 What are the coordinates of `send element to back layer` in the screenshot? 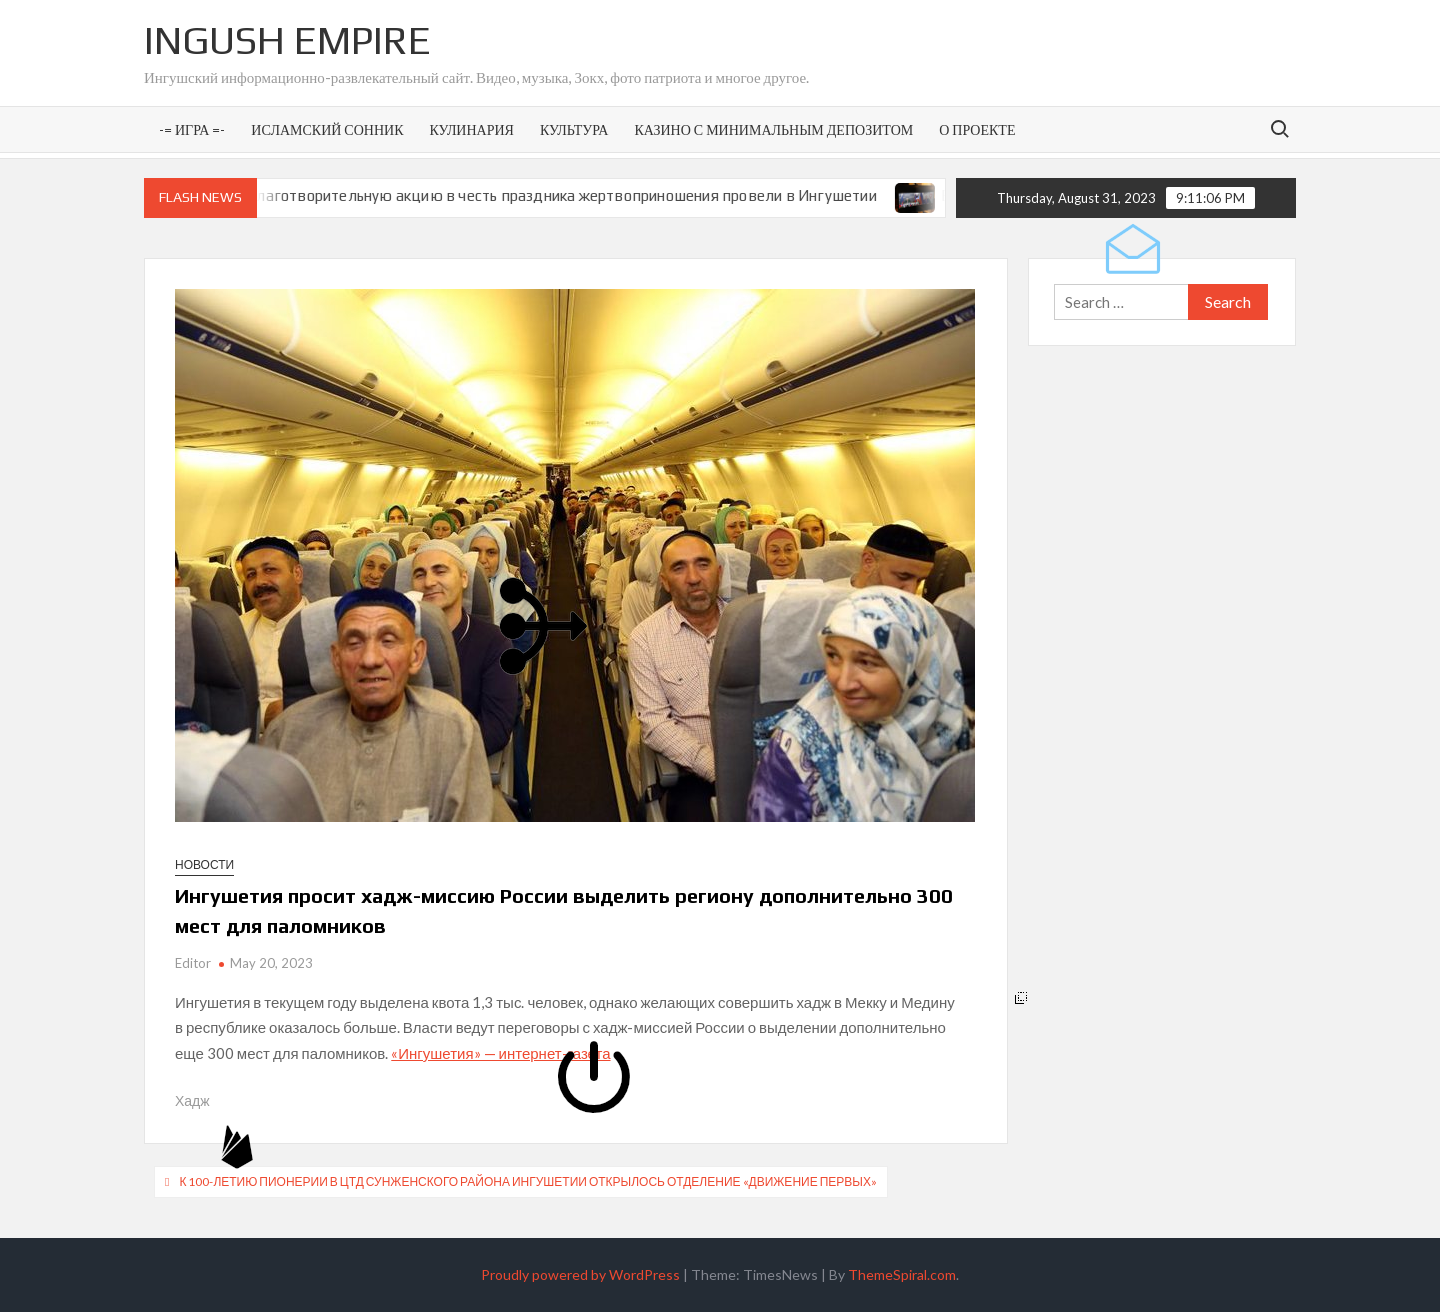 It's located at (1021, 998).